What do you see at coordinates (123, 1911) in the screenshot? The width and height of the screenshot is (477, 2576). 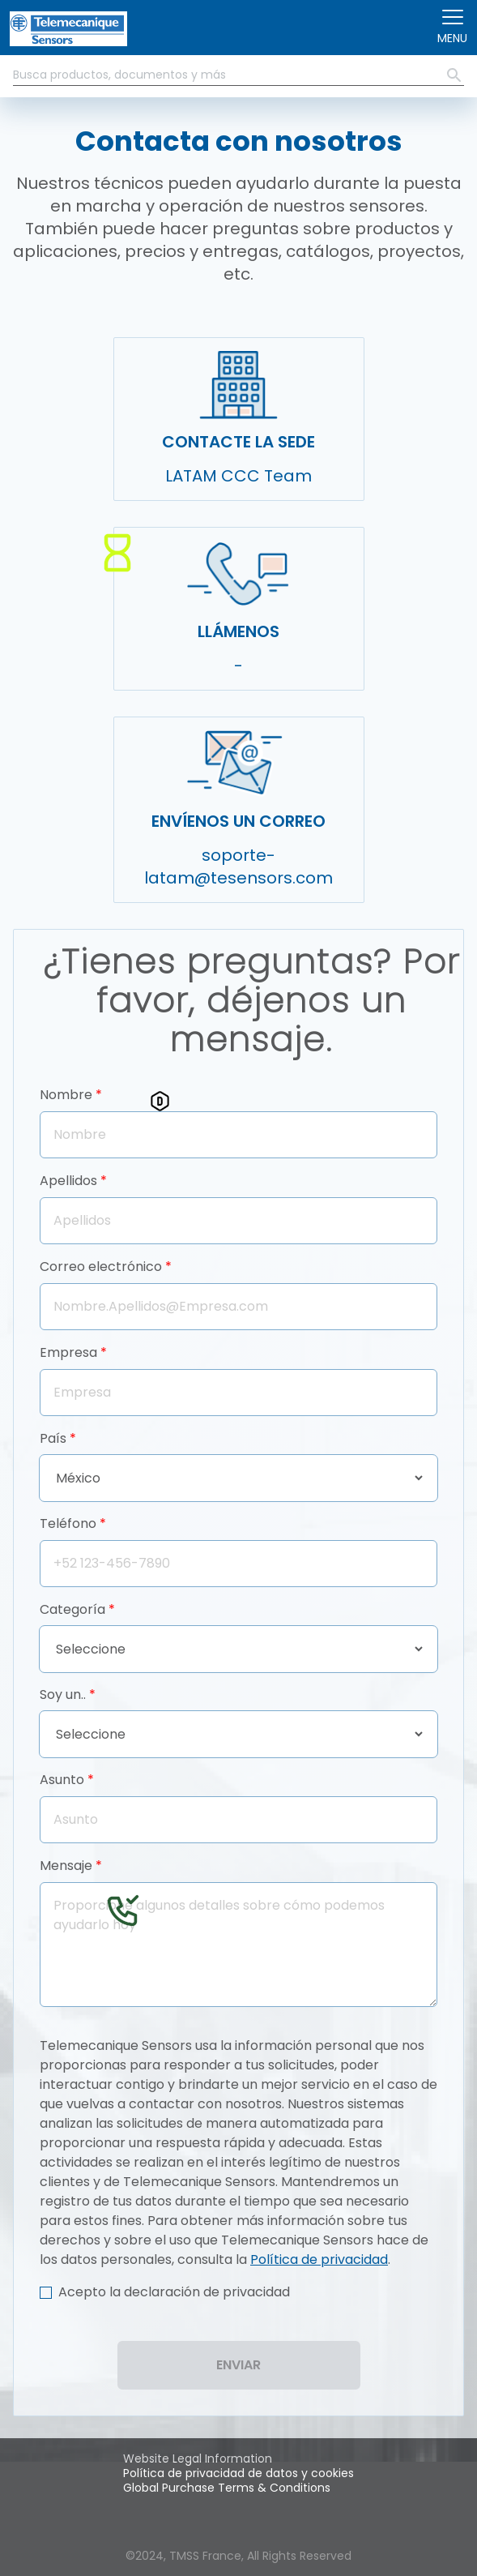 I see `call completed successfully` at bounding box center [123, 1911].